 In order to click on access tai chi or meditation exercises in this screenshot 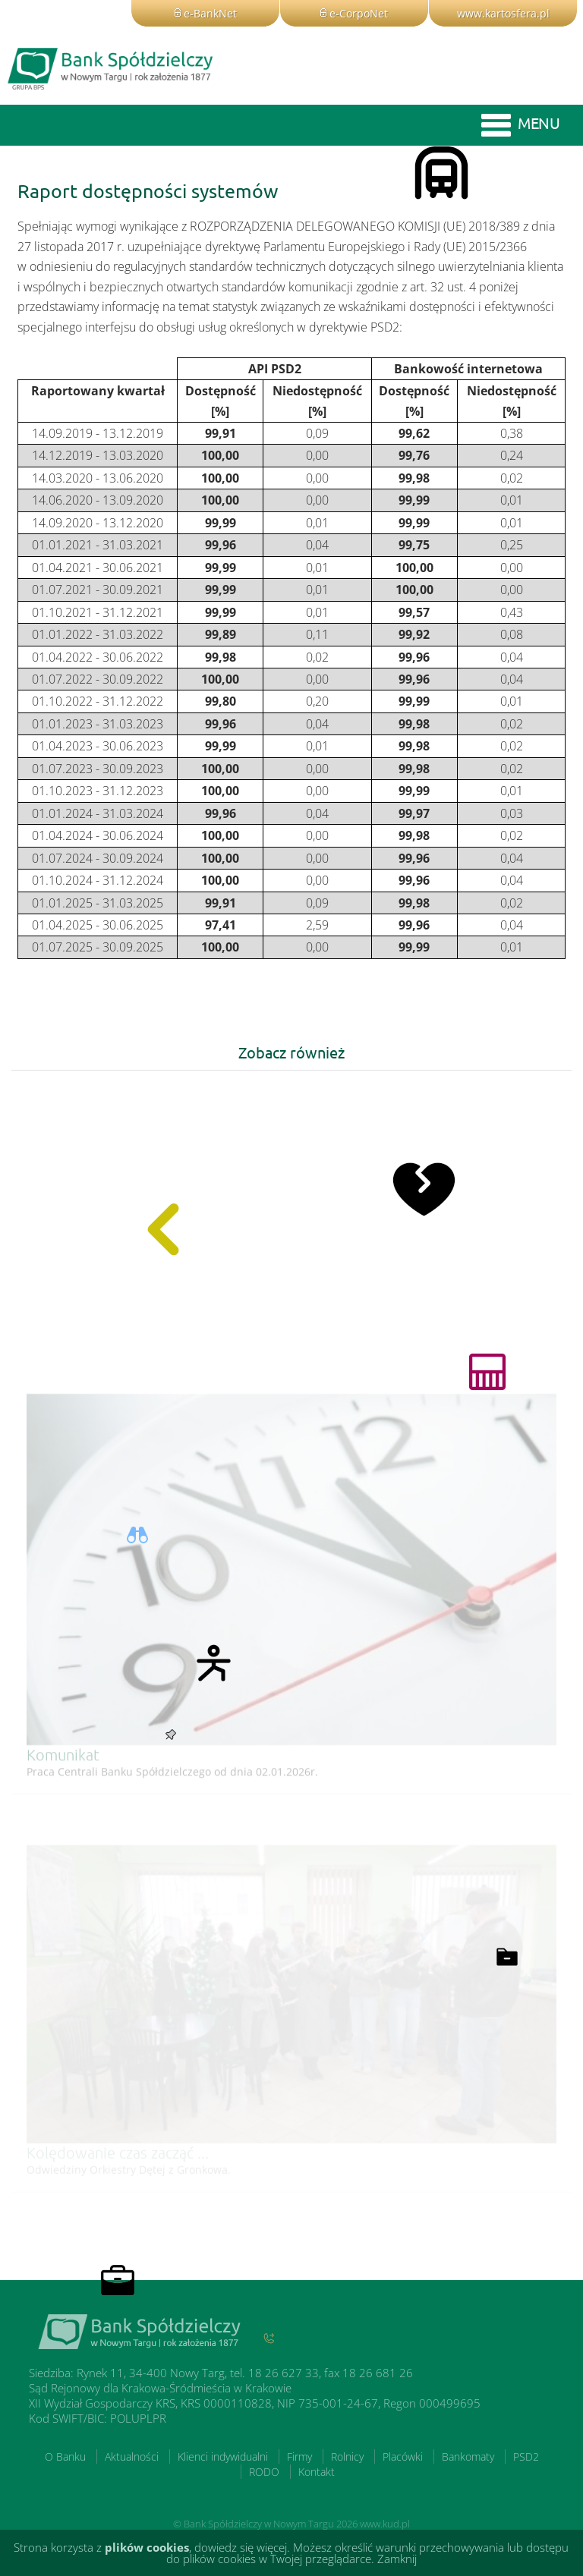, I will do `click(213, 1664)`.